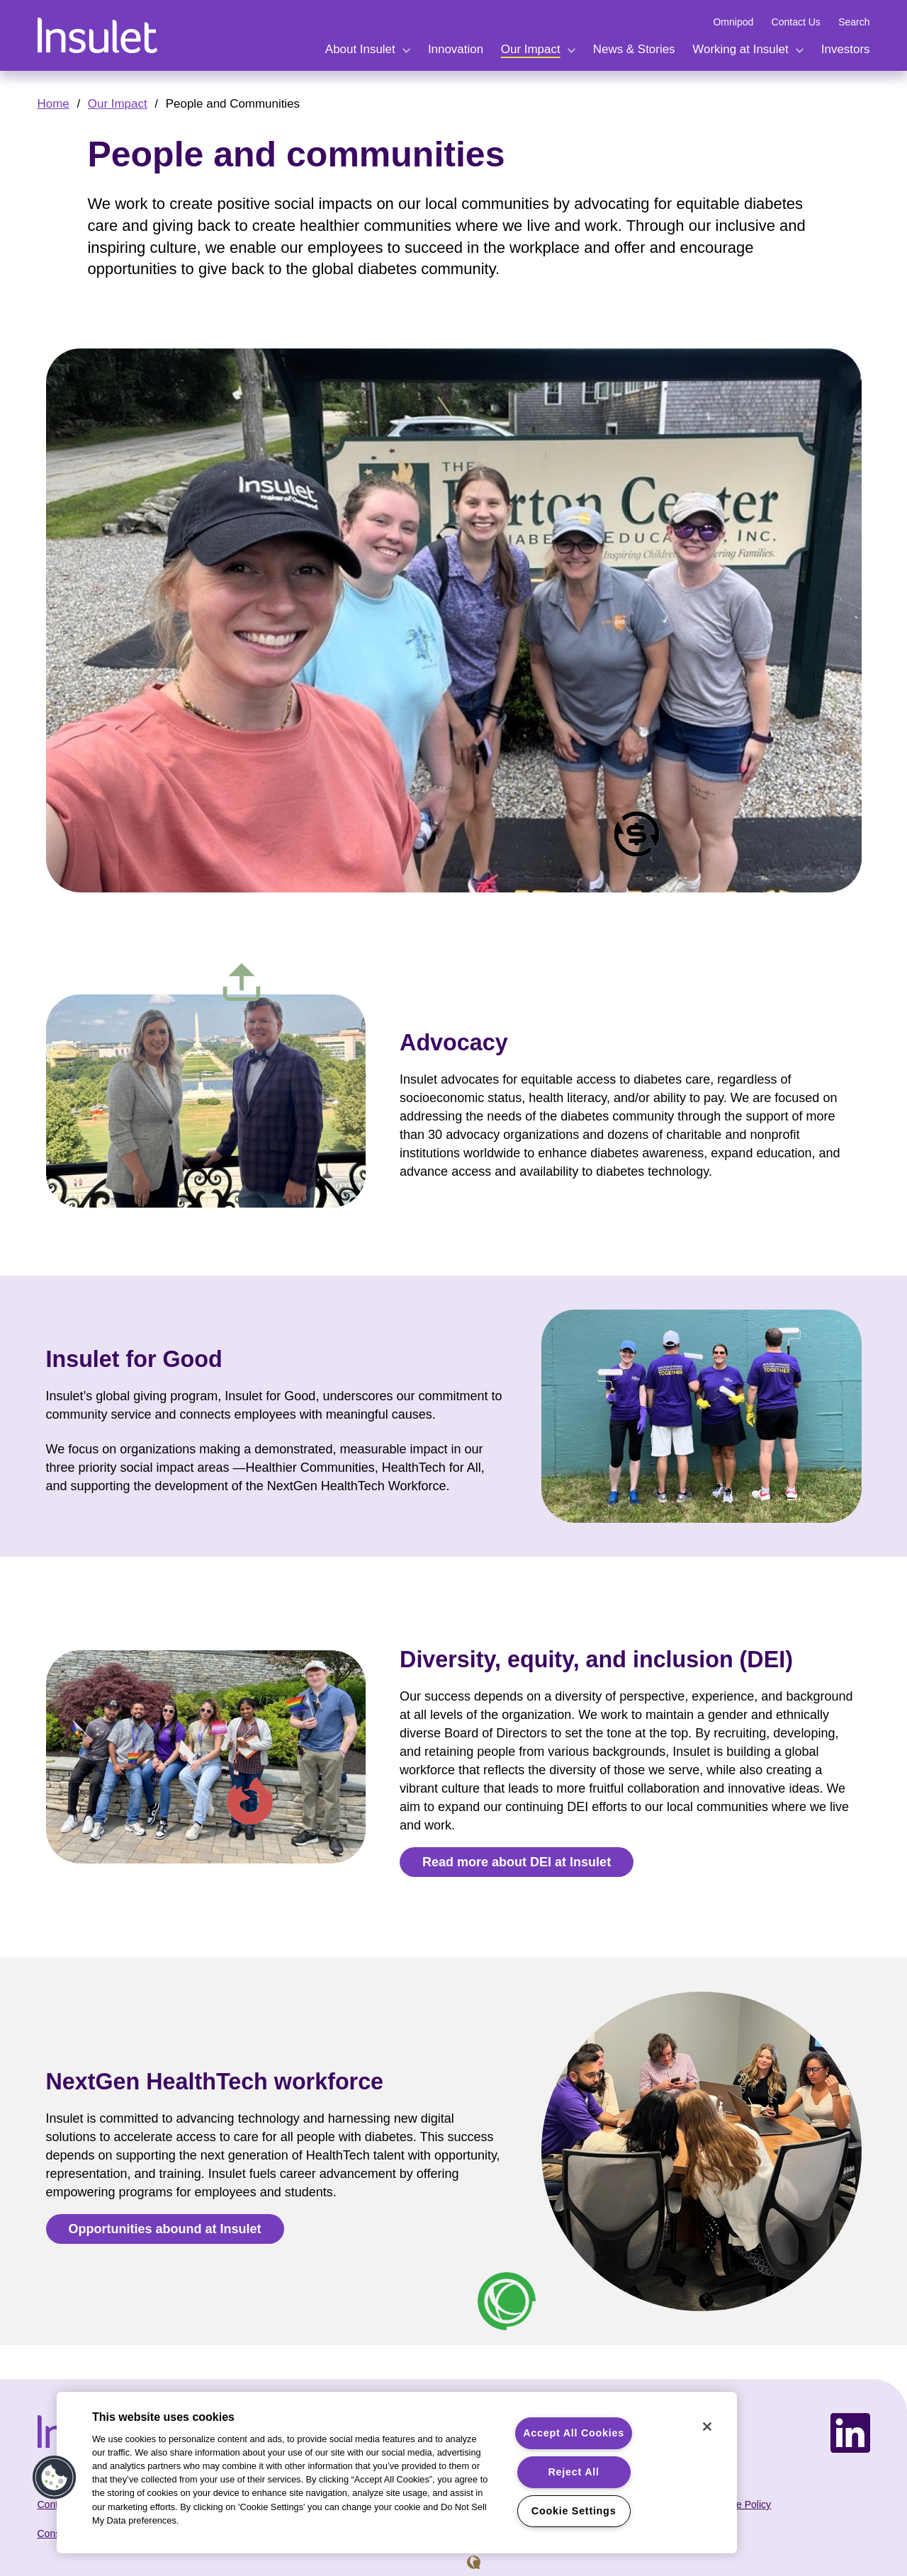 The image size is (907, 2576). What do you see at coordinates (242, 982) in the screenshot?
I see `share content with others` at bounding box center [242, 982].